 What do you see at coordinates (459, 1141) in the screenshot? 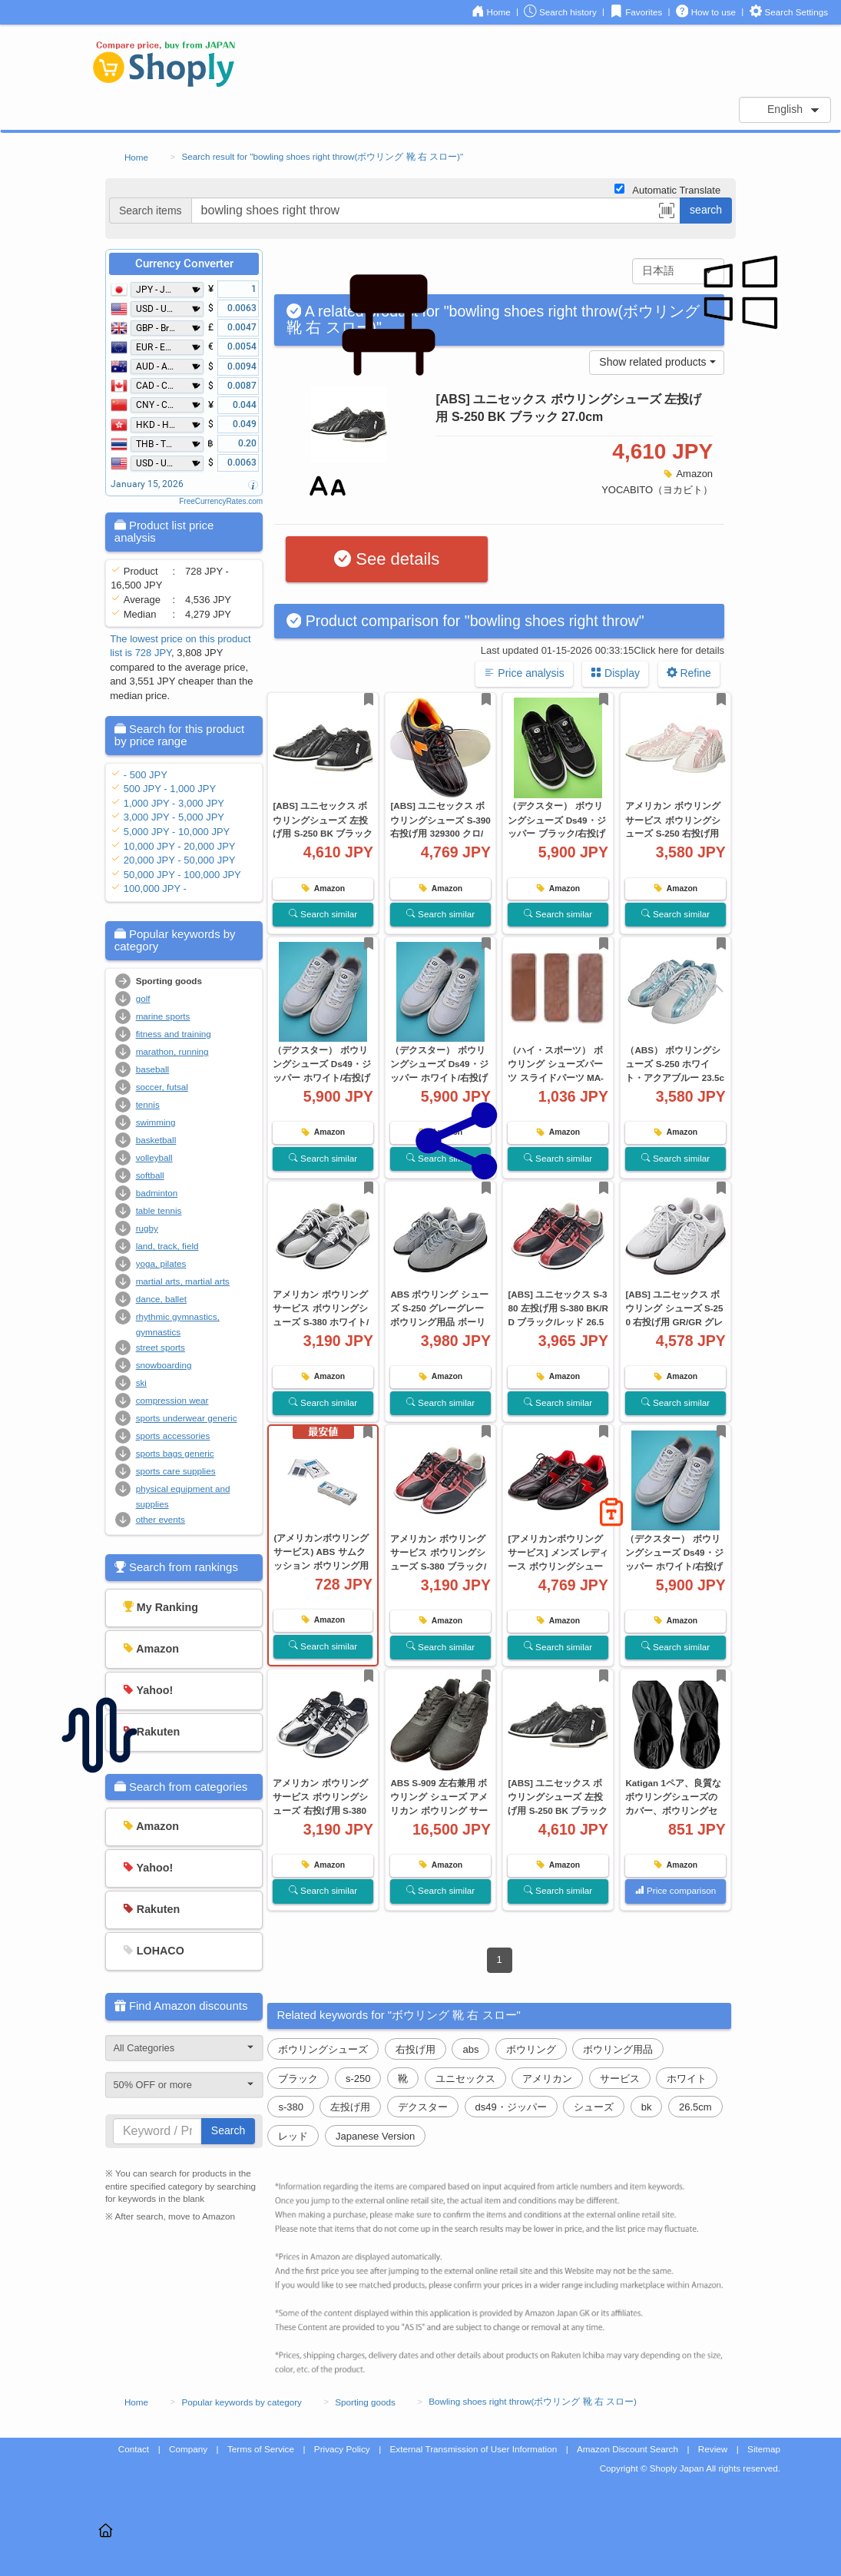
I see `share content with others` at bounding box center [459, 1141].